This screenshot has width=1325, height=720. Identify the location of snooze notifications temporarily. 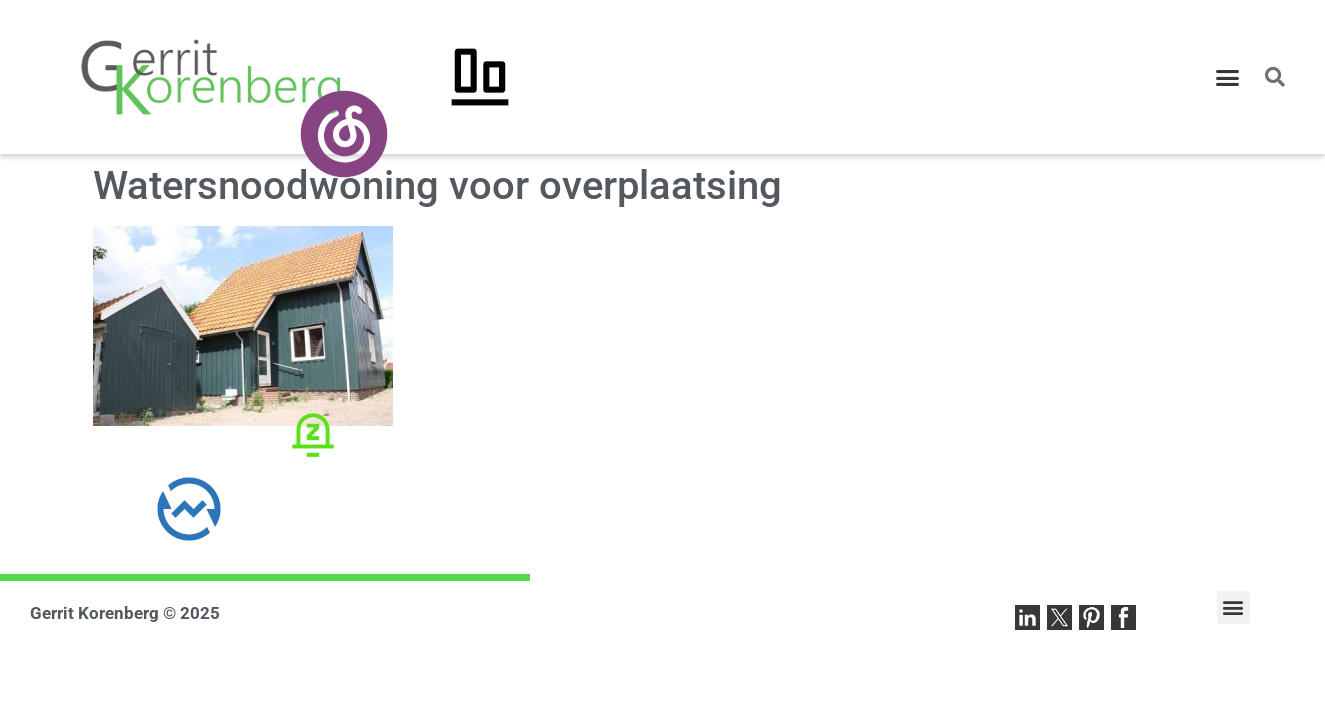
(313, 434).